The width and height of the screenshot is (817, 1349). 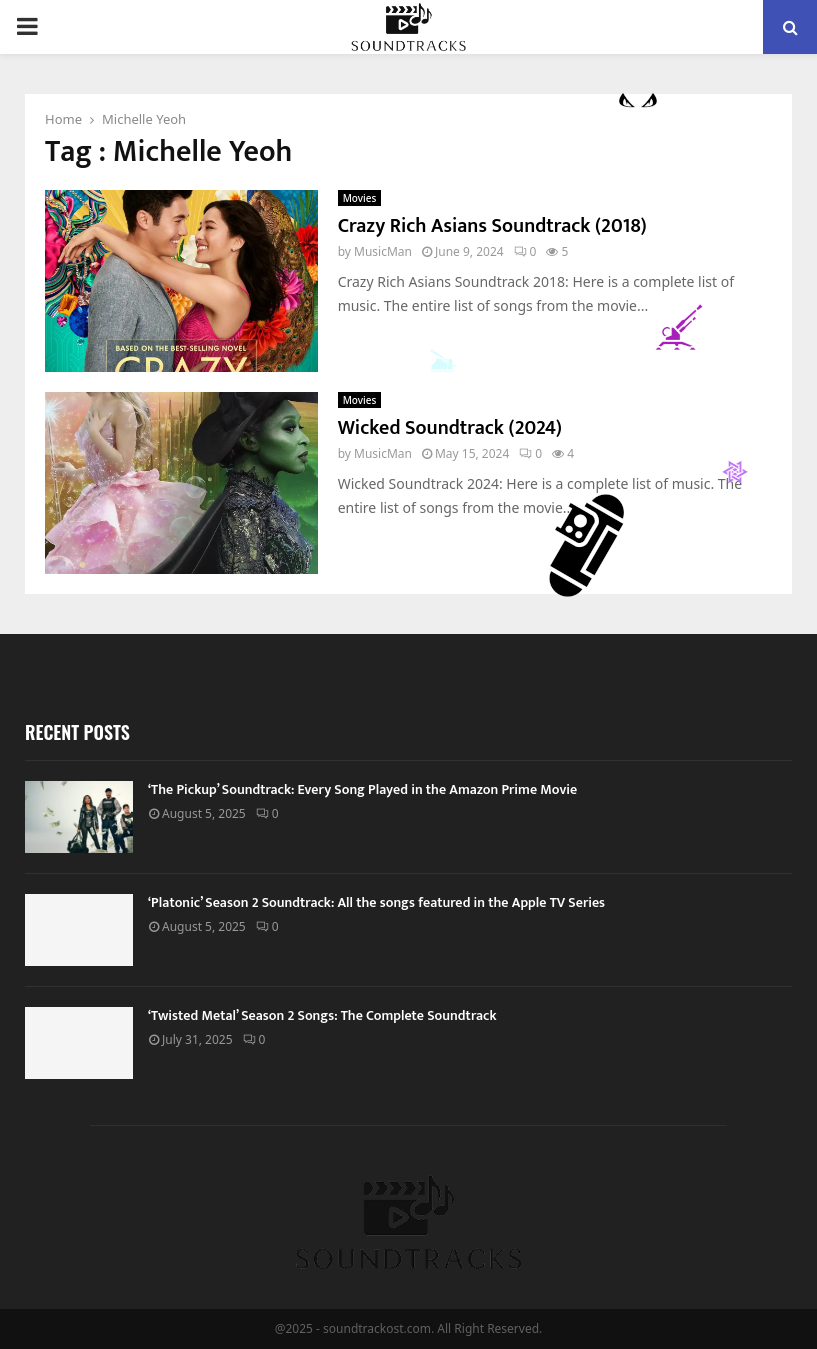 I want to click on decorative geometric star emblem or badge, so click(x=735, y=472).